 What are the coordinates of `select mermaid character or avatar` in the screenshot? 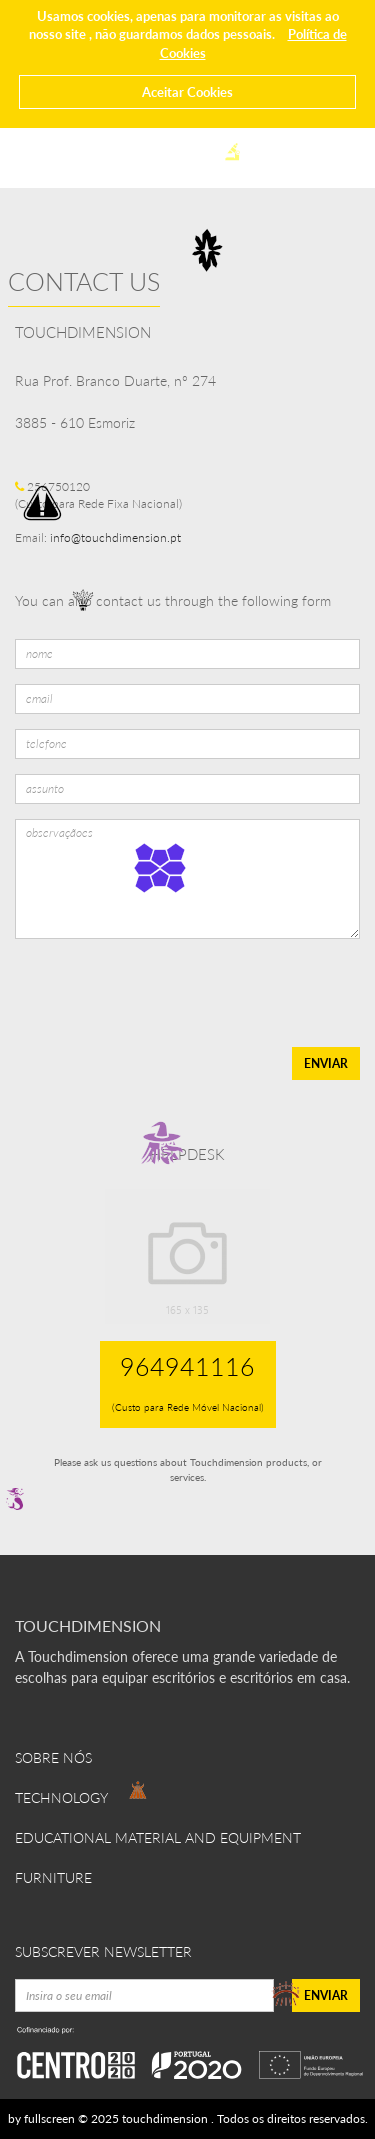 It's located at (16, 1499).